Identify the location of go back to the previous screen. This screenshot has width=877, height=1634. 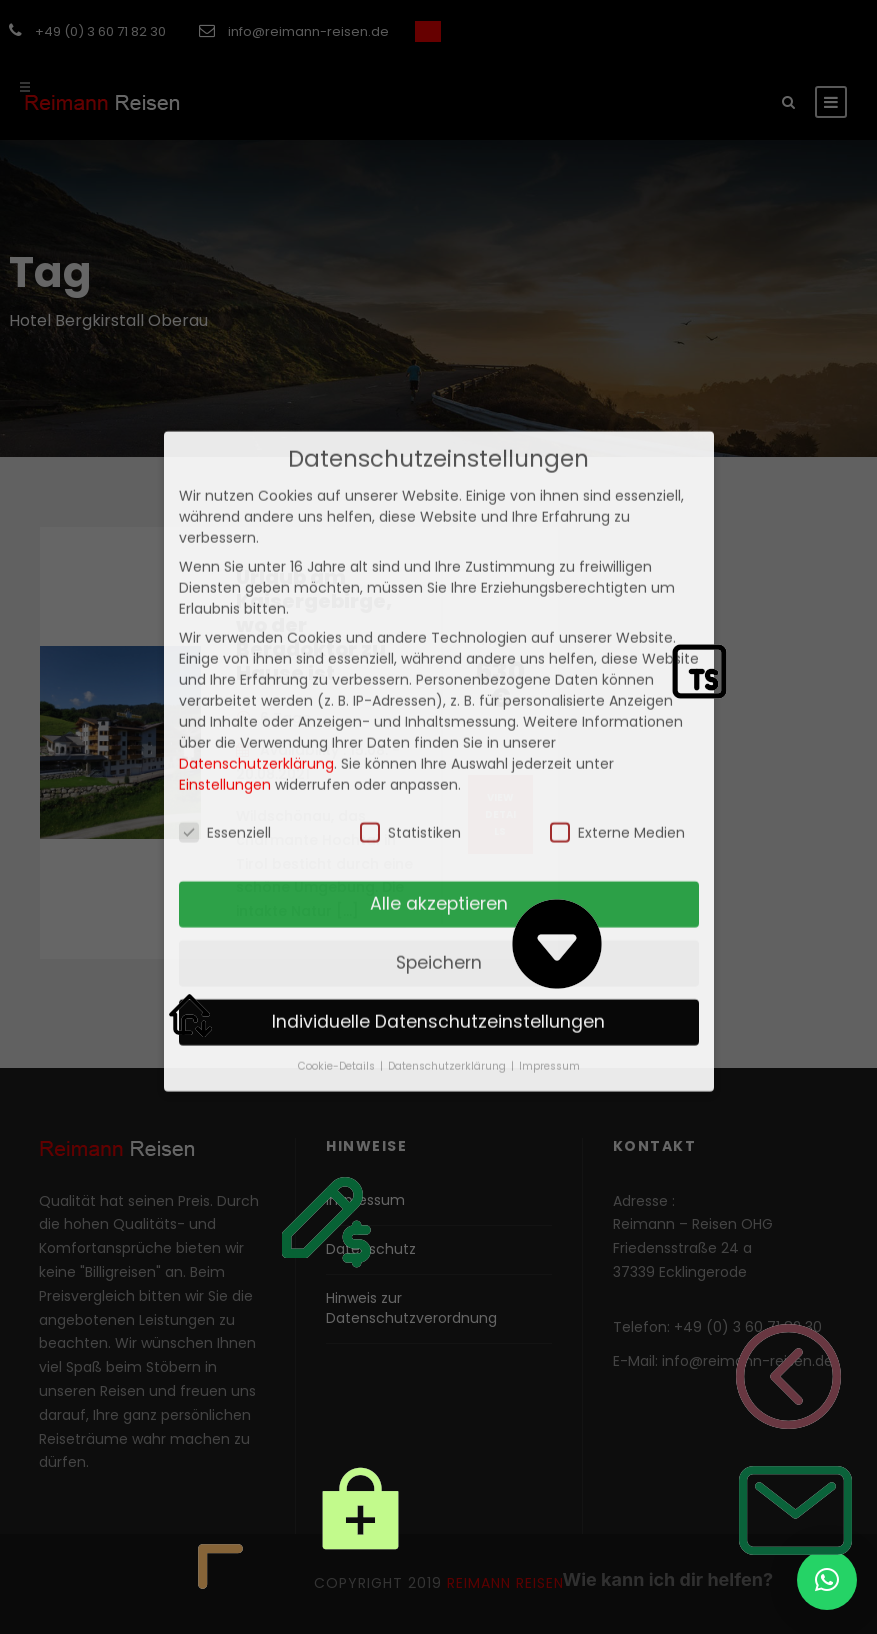
(788, 1376).